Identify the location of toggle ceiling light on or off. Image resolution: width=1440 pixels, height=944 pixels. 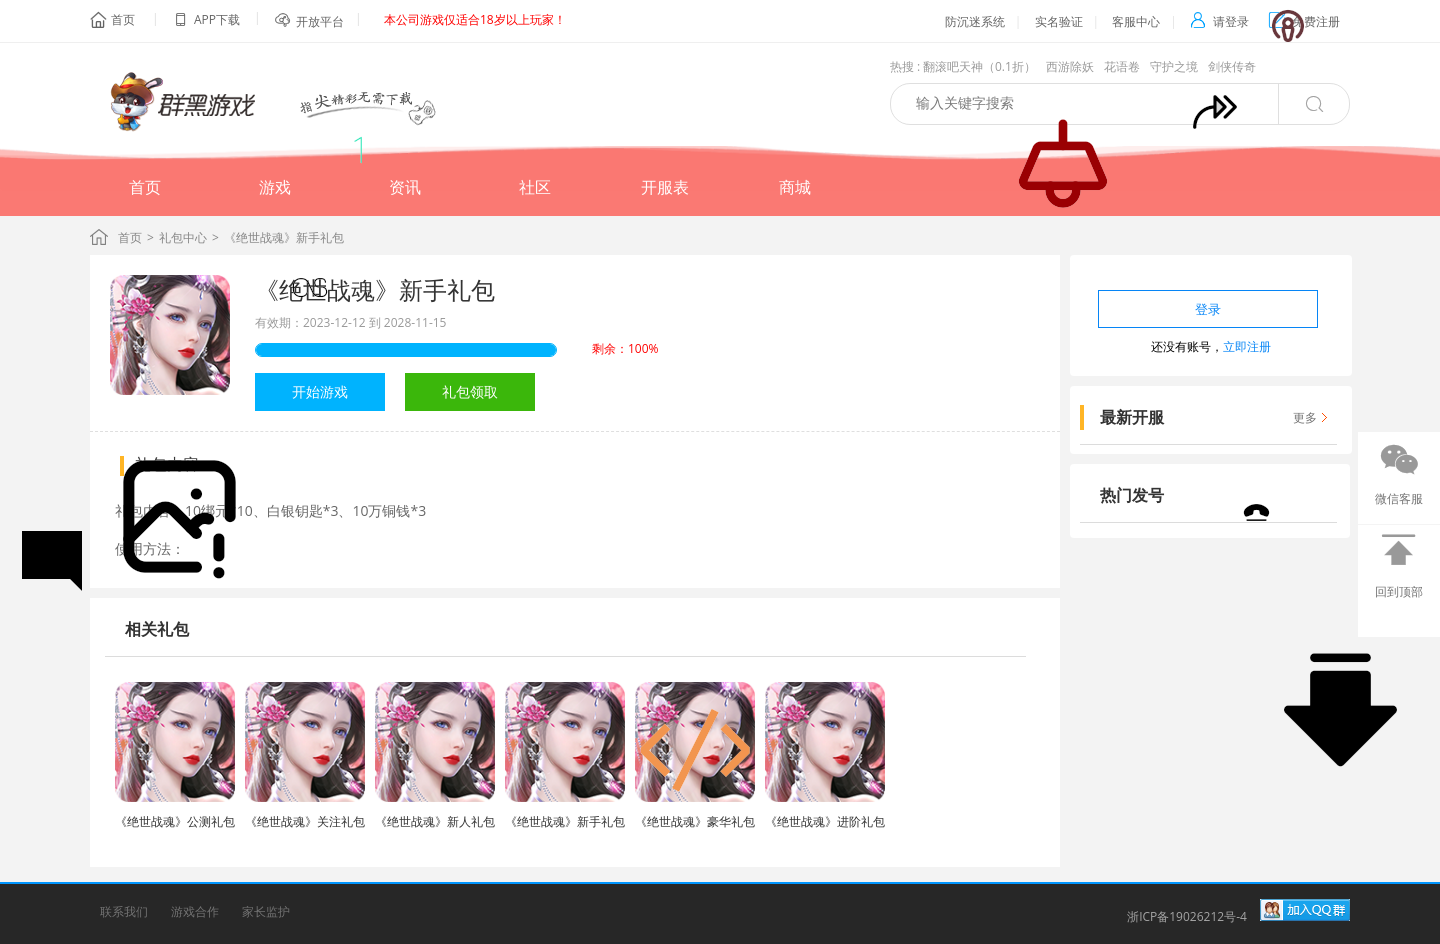
(1063, 168).